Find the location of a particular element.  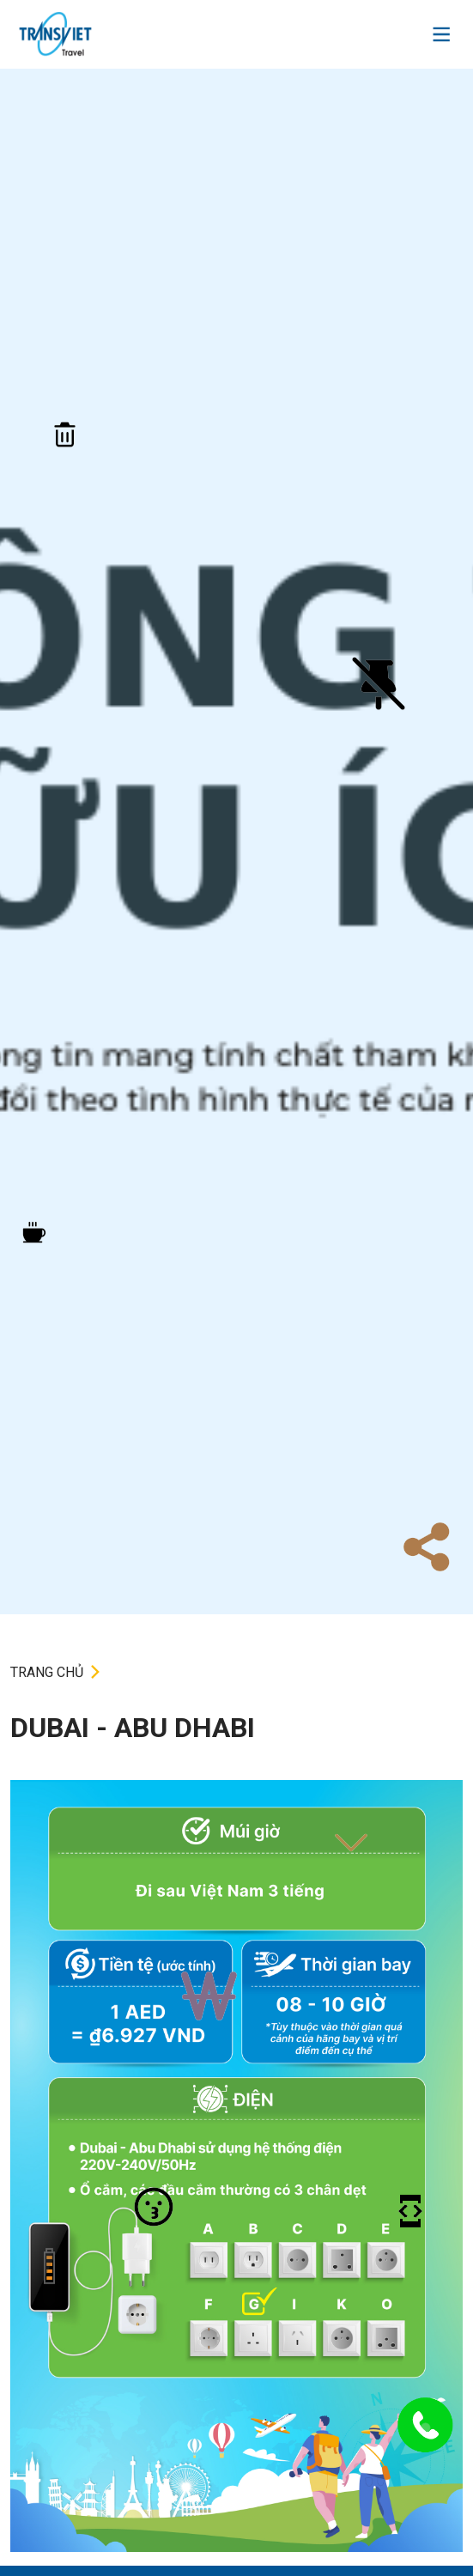

find nearby coffee shops or cafés is located at coordinates (33, 1233).